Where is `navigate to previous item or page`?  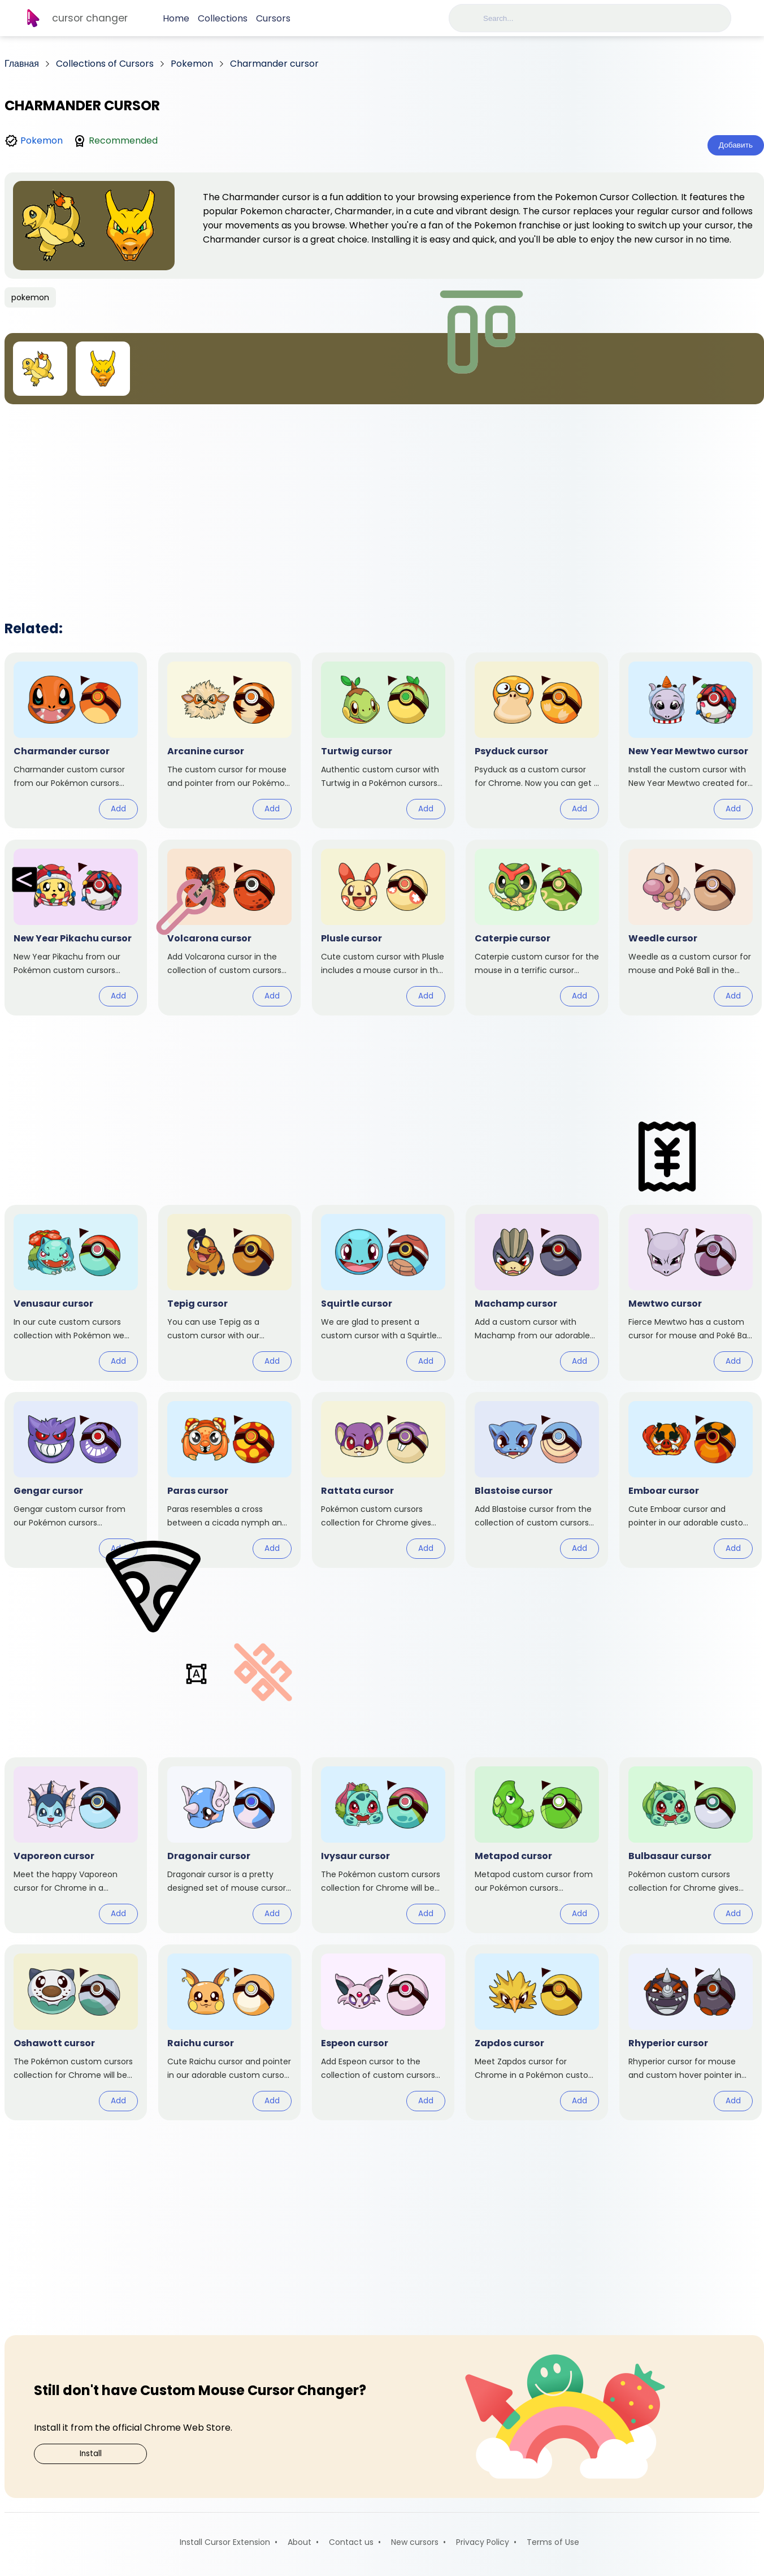 navigate to previous item or page is located at coordinates (24, 879).